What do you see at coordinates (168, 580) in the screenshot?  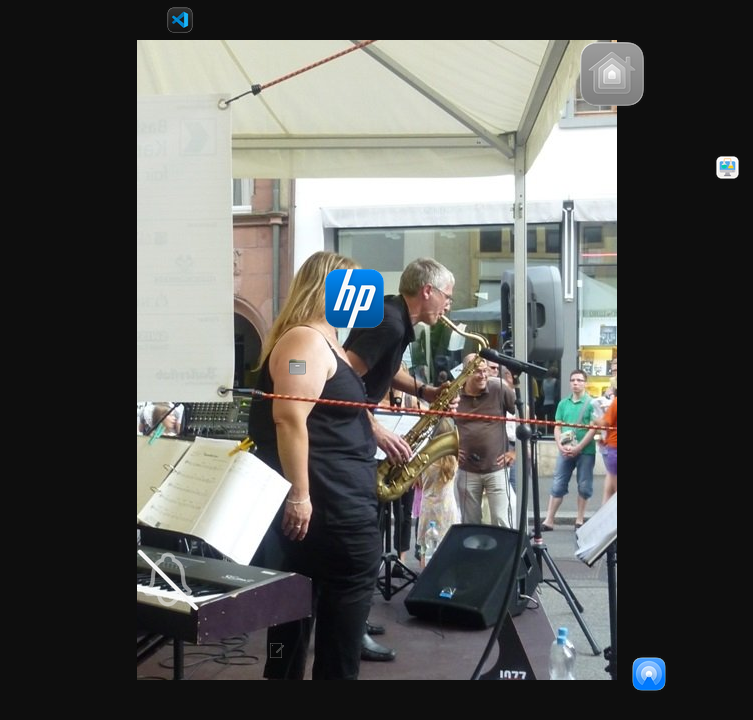 I see `notifications are currently disabled` at bounding box center [168, 580].